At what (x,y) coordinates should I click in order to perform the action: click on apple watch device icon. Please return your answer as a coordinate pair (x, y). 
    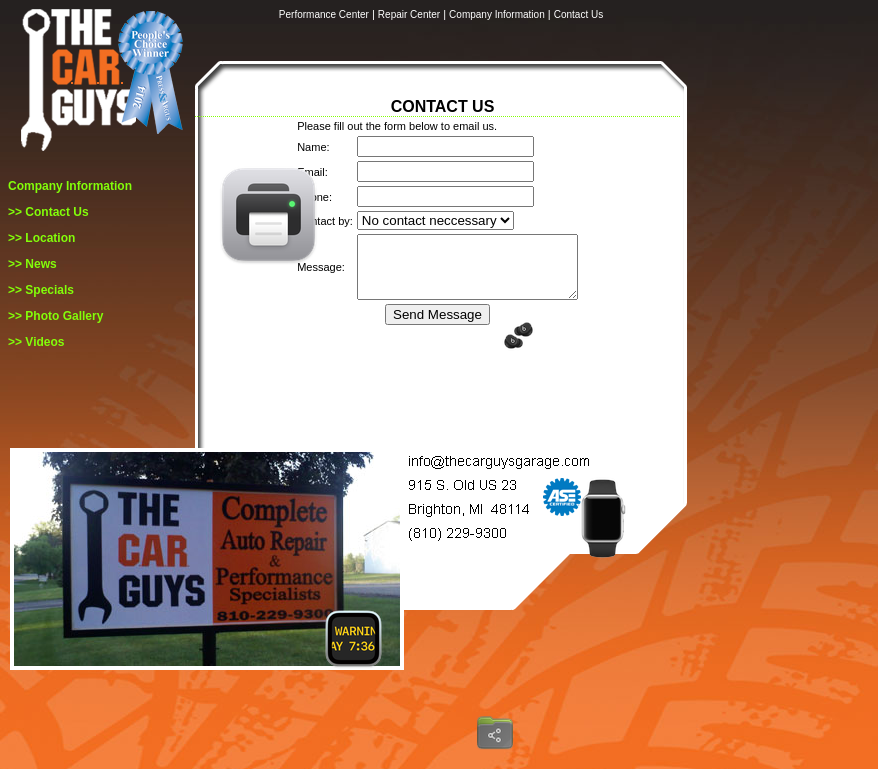
    Looking at the image, I should click on (602, 518).